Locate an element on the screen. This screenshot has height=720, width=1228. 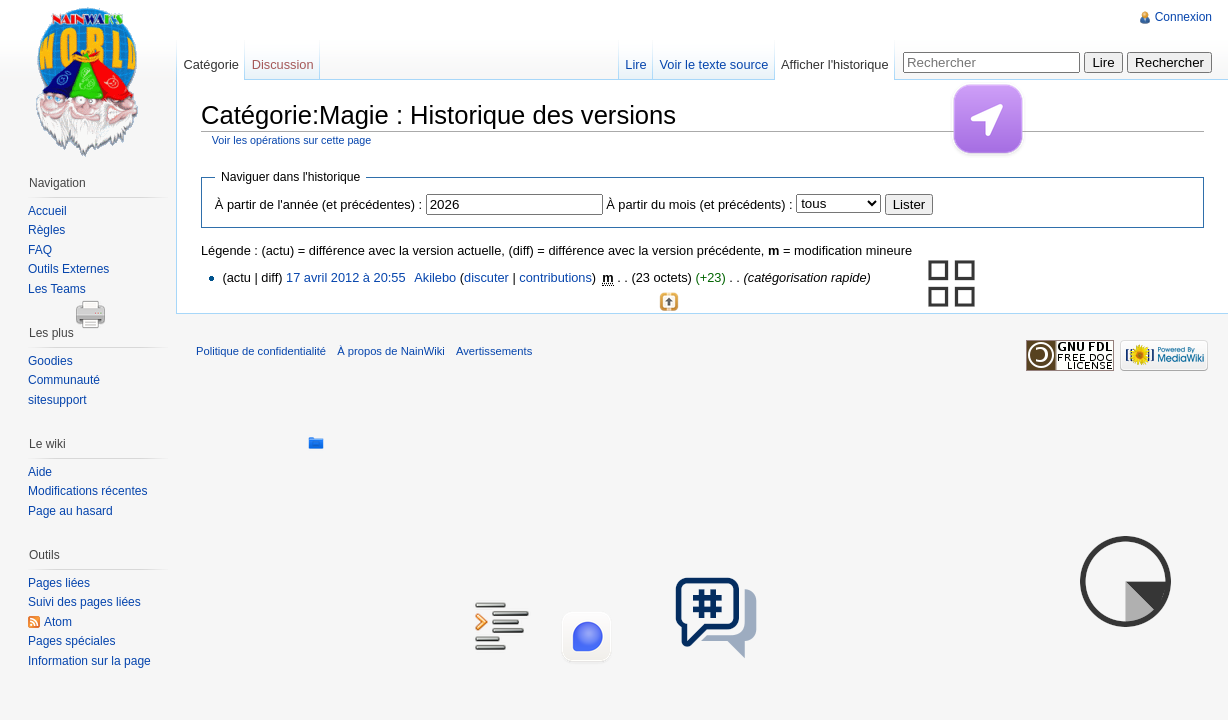
open polari irc chat application is located at coordinates (716, 618).